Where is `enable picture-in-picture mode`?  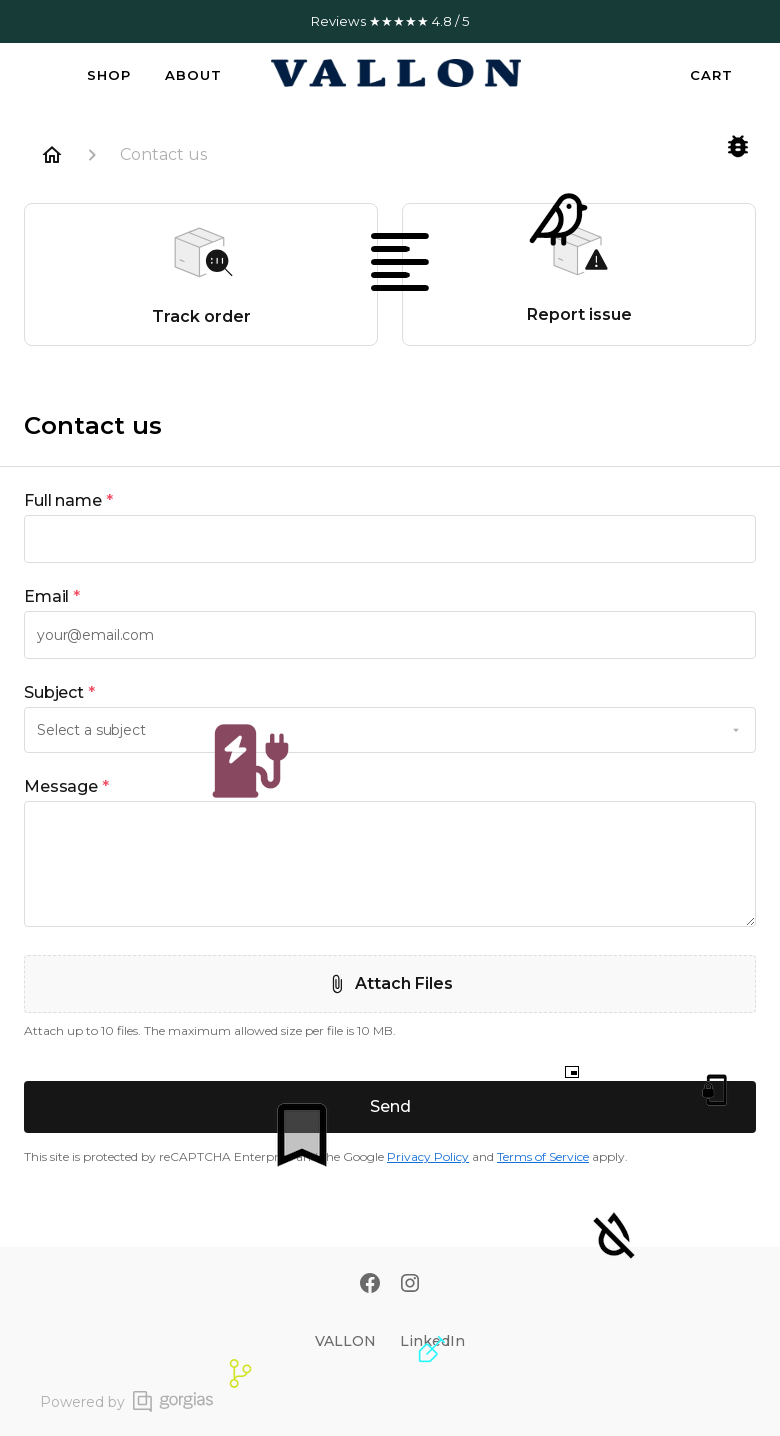
enable picture-in-picture mode is located at coordinates (572, 1072).